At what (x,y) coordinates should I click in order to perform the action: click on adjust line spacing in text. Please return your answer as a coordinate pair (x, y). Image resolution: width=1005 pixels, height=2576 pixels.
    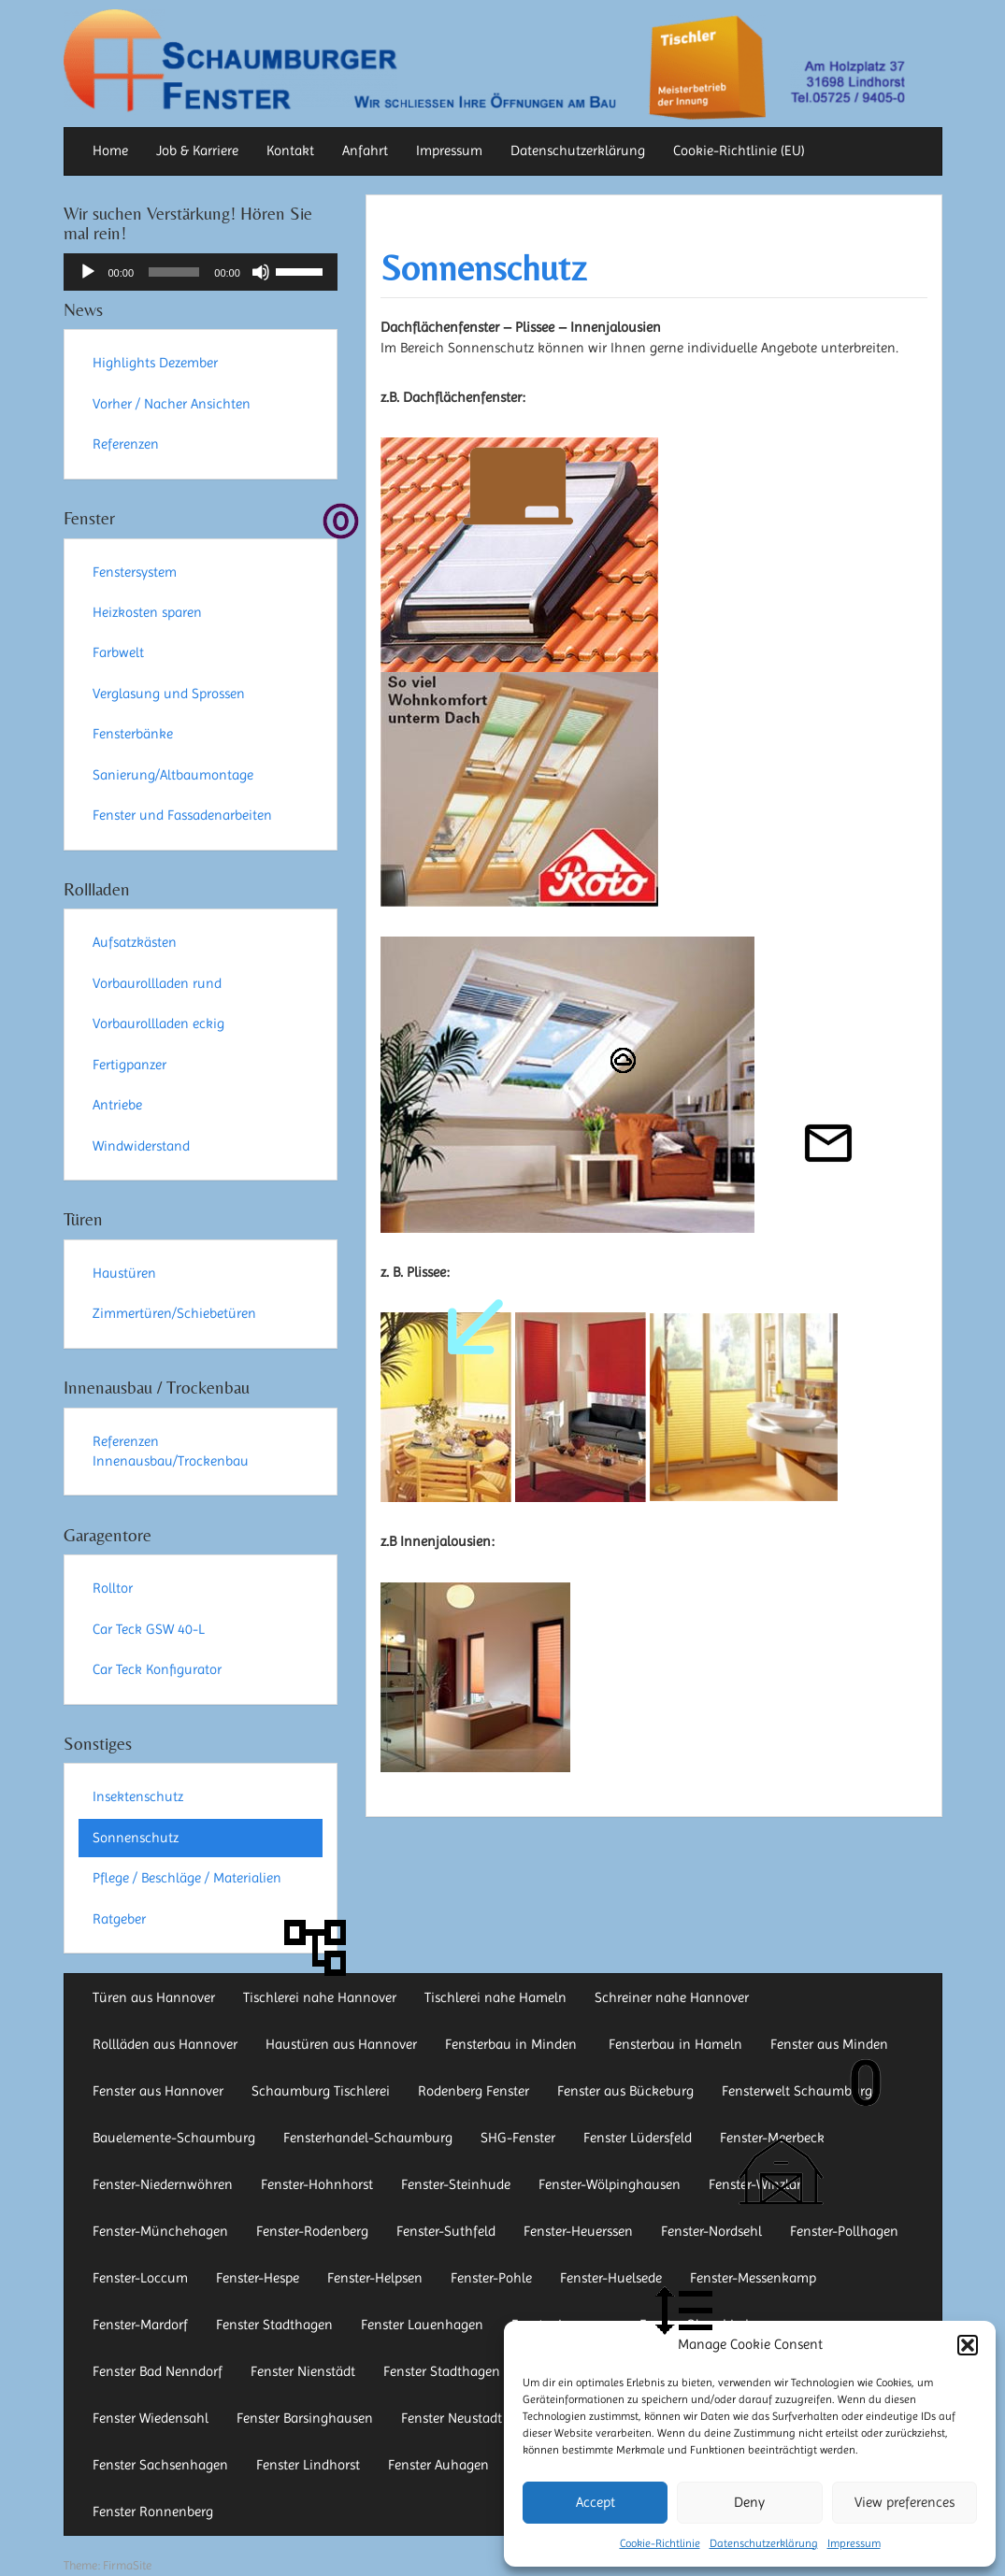
    Looking at the image, I should click on (684, 2311).